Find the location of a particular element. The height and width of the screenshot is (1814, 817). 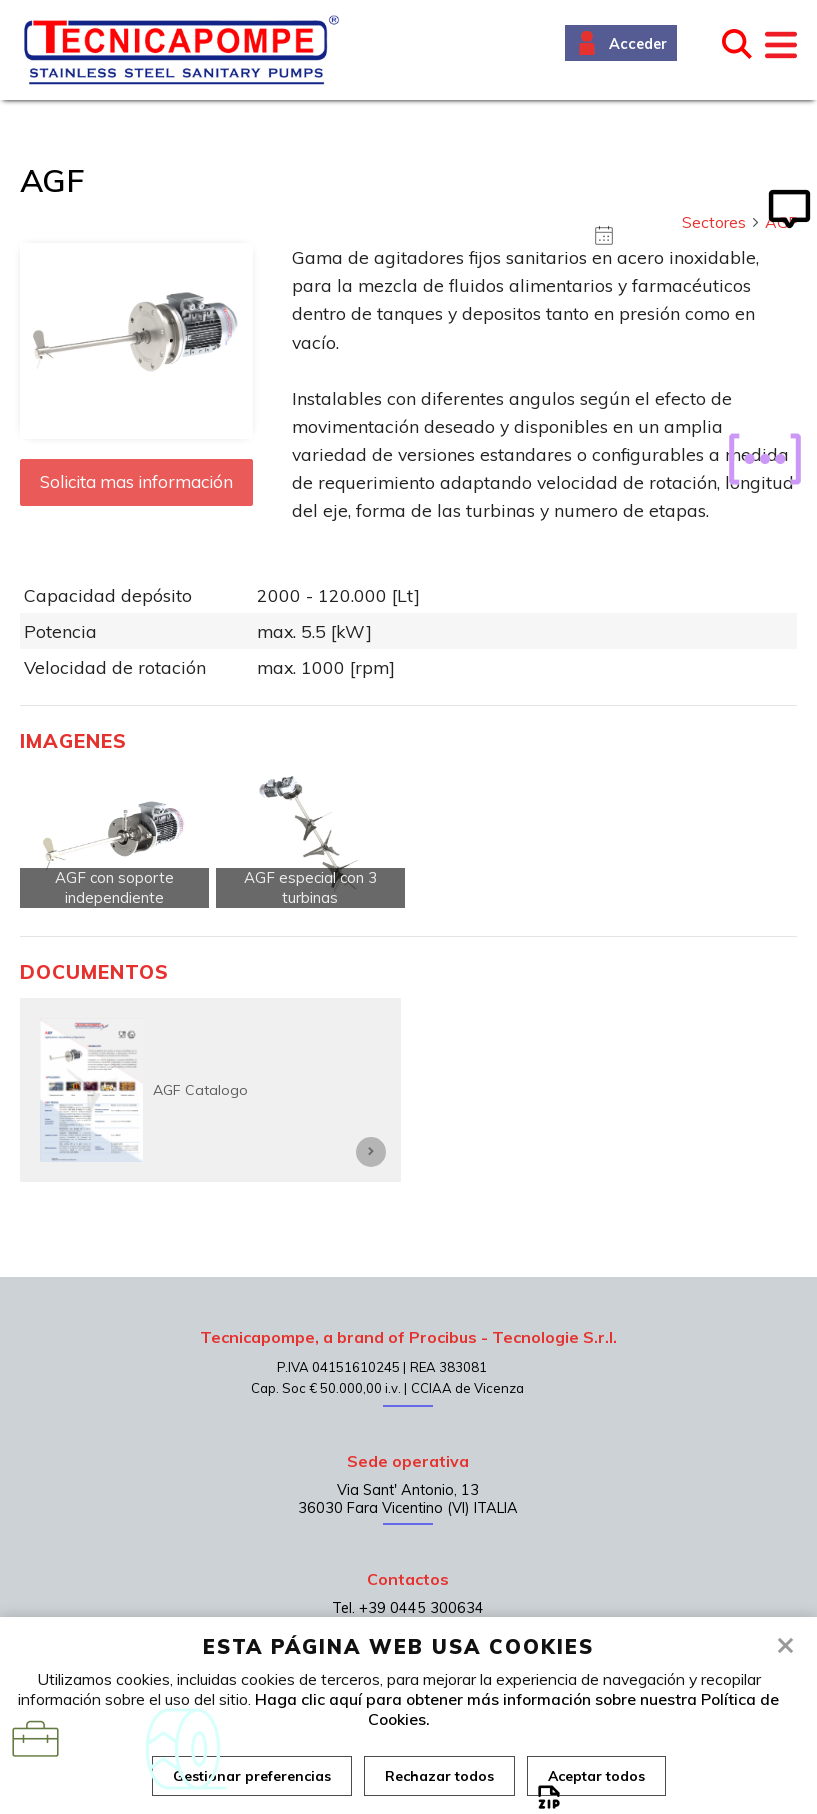

open chat or messaging is located at coordinates (789, 207).